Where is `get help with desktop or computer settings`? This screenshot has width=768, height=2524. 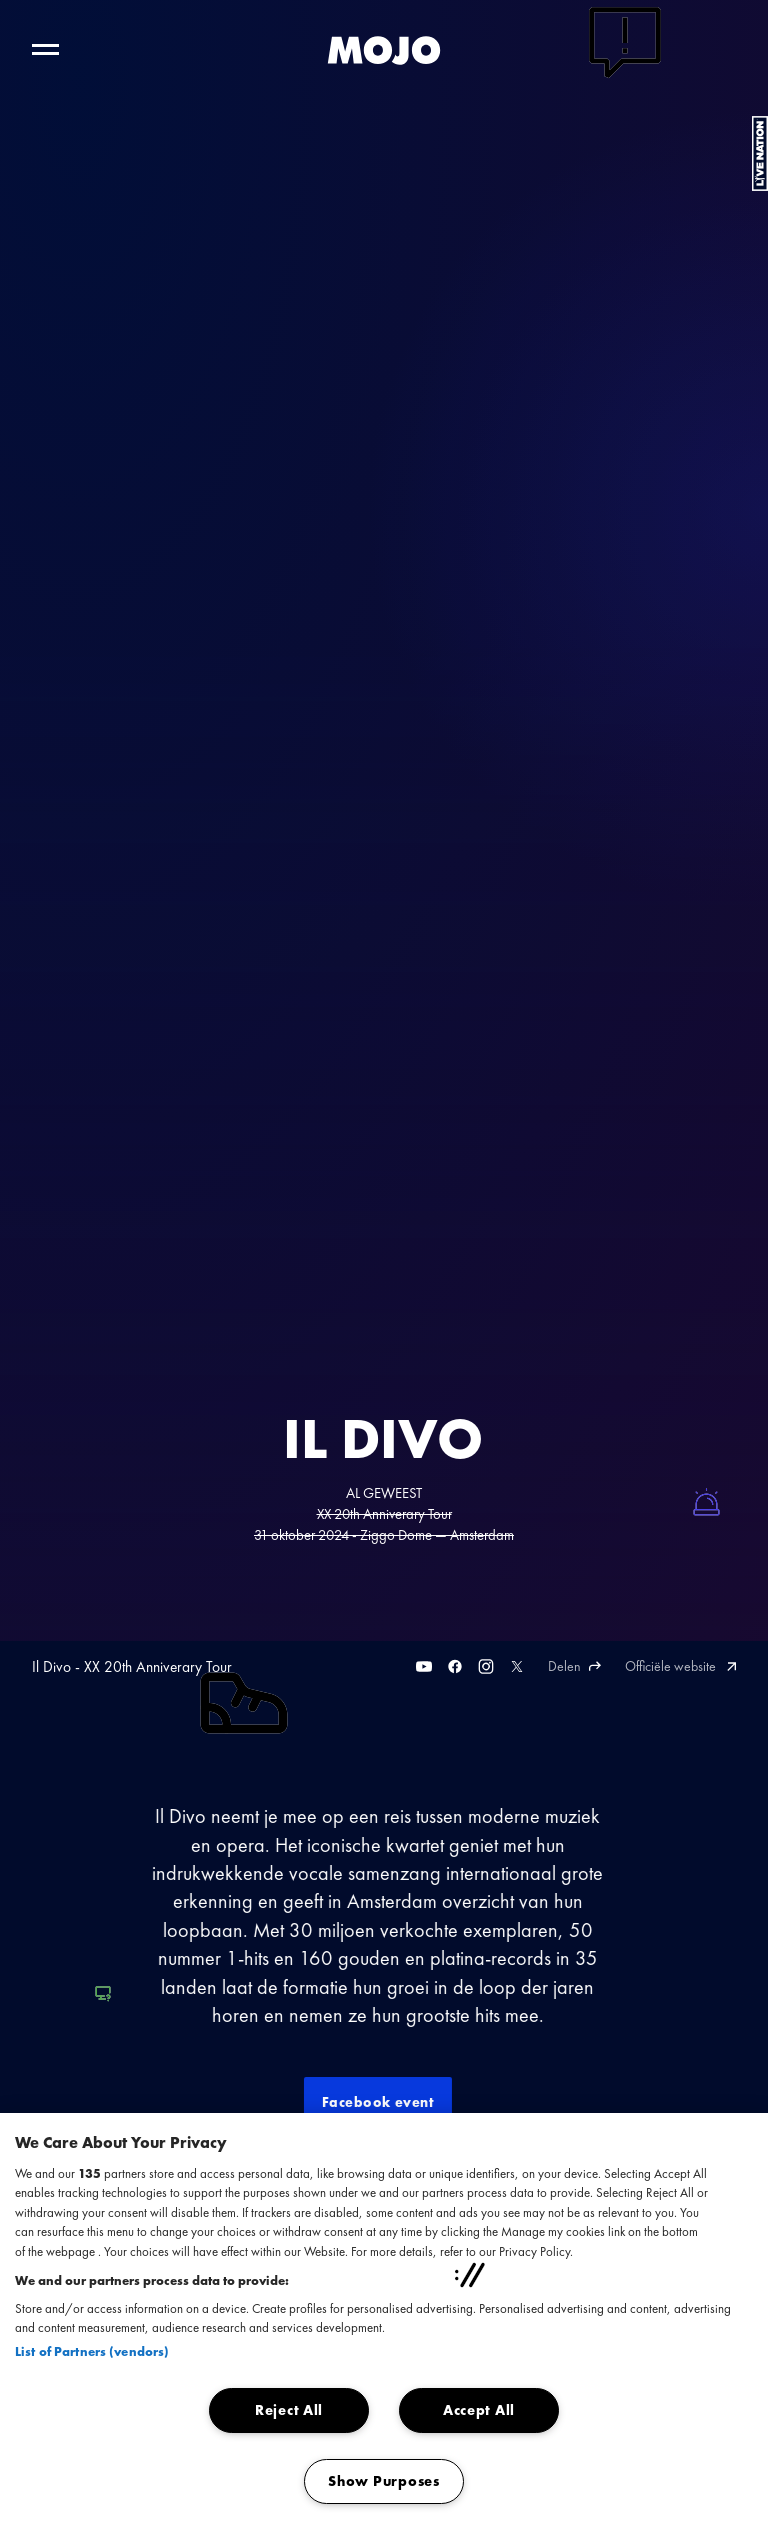
get help with desktop or computer settings is located at coordinates (103, 1993).